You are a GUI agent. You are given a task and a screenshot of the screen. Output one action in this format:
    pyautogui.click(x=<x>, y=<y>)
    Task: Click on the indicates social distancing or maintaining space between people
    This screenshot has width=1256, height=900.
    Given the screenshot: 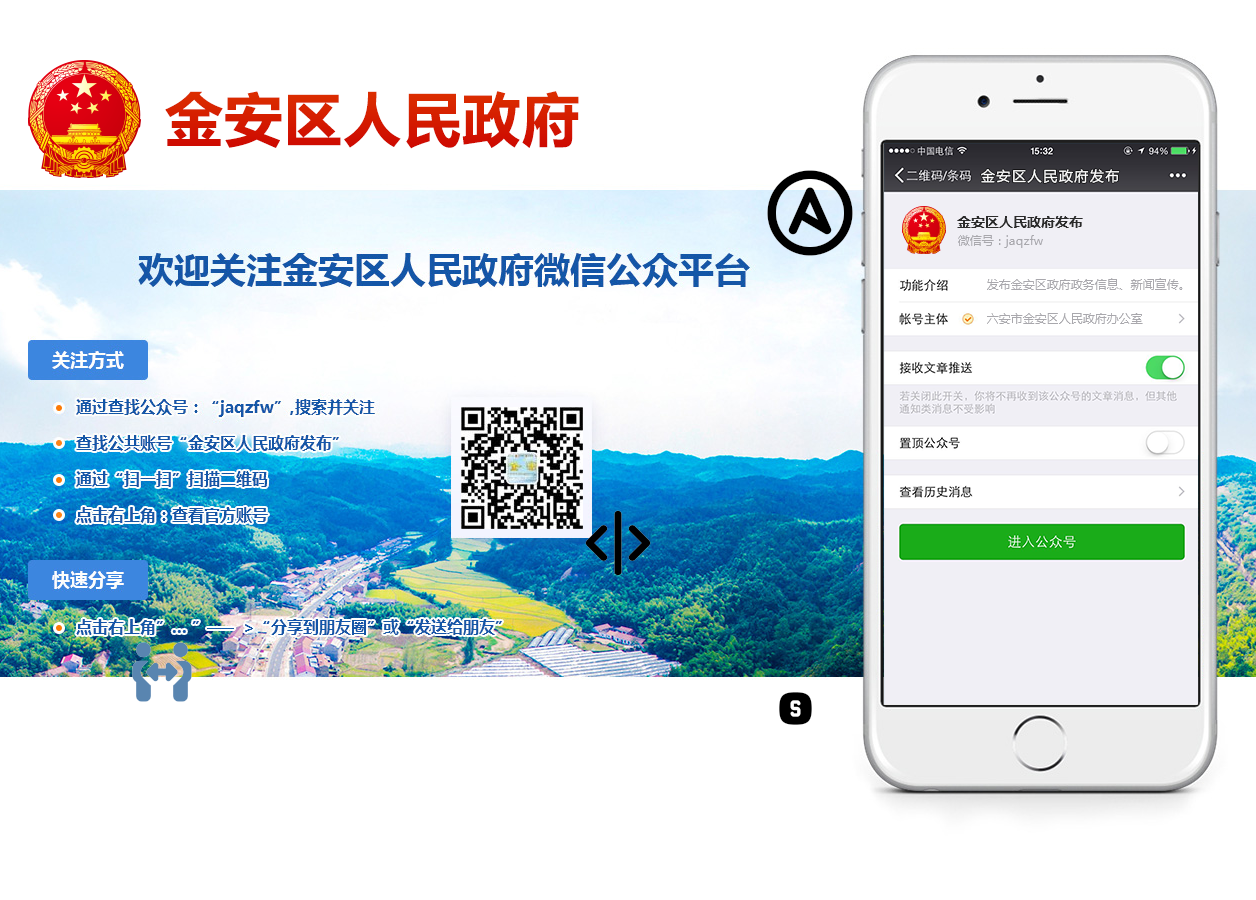 What is the action you would take?
    pyautogui.click(x=162, y=672)
    